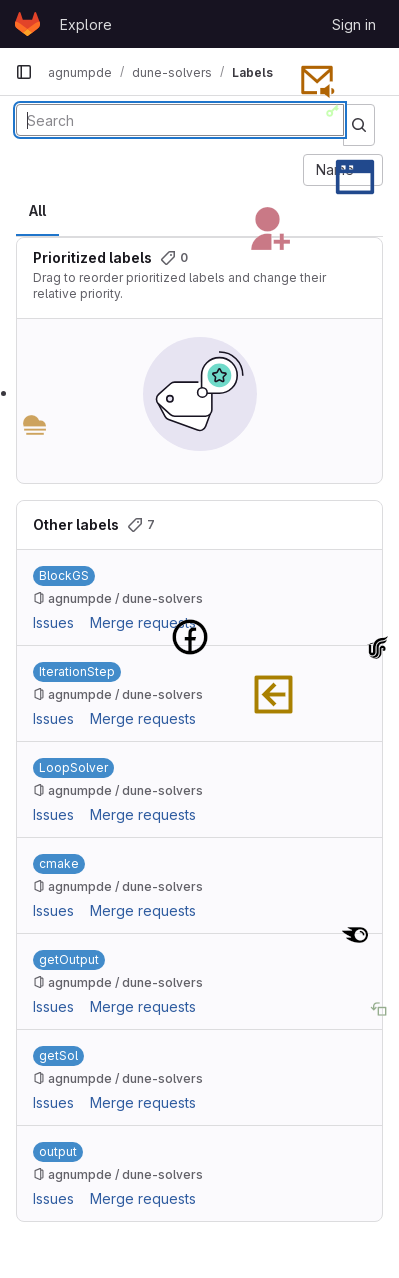  I want to click on open a new window, so click(355, 177).